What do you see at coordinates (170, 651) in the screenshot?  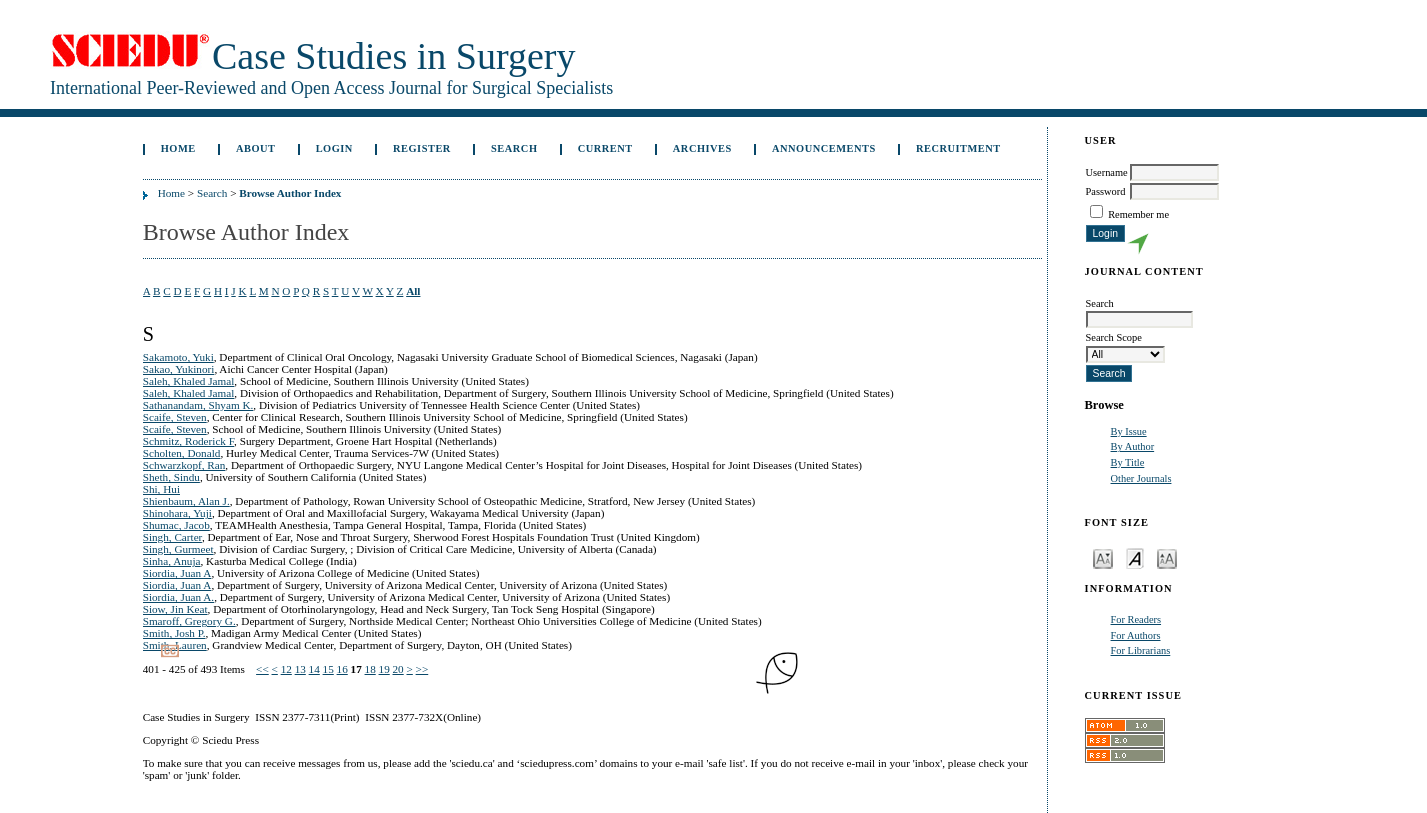 I see `enable closed captioning for video content` at bounding box center [170, 651].